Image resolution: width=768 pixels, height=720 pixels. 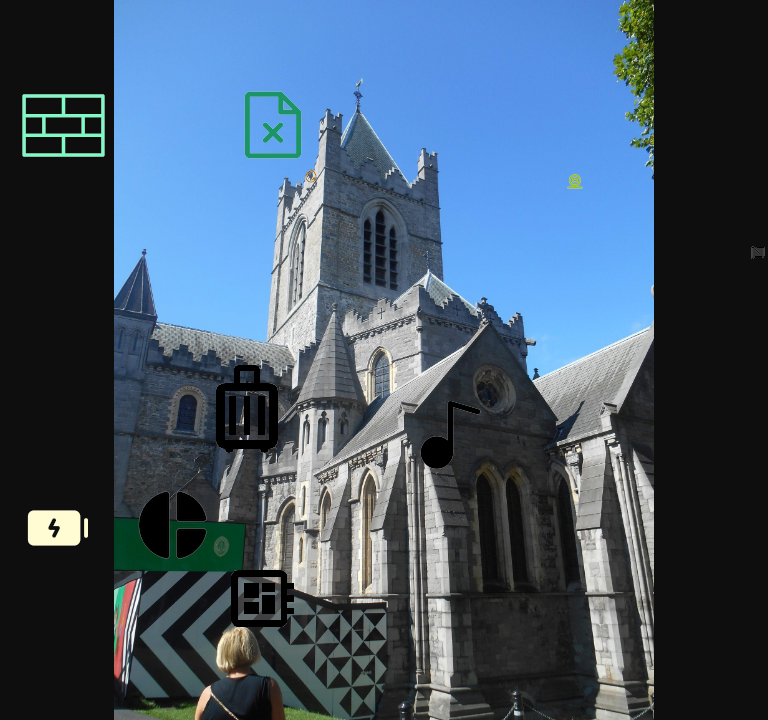 What do you see at coordinates (57, 528) in the screenshot?
I see `indicates device is currently charging` at bounding box center [57, 528].